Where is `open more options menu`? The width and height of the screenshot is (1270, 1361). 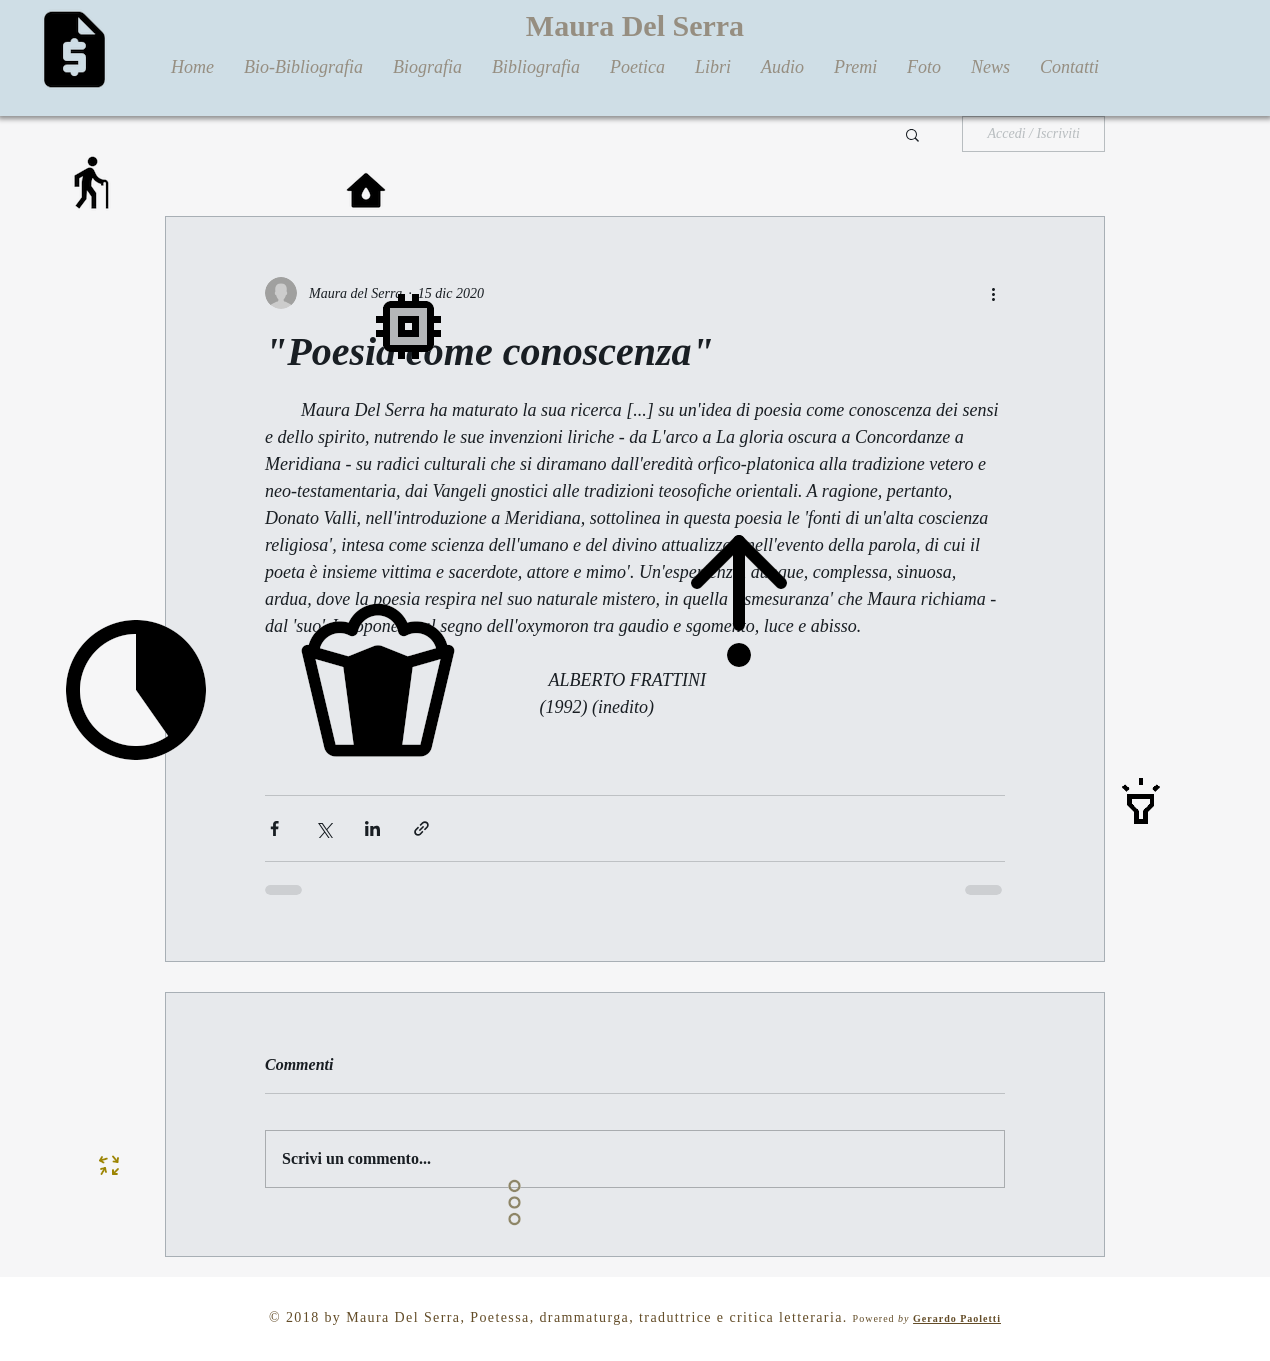 open more options menu is located at coordinates (514, 1202).